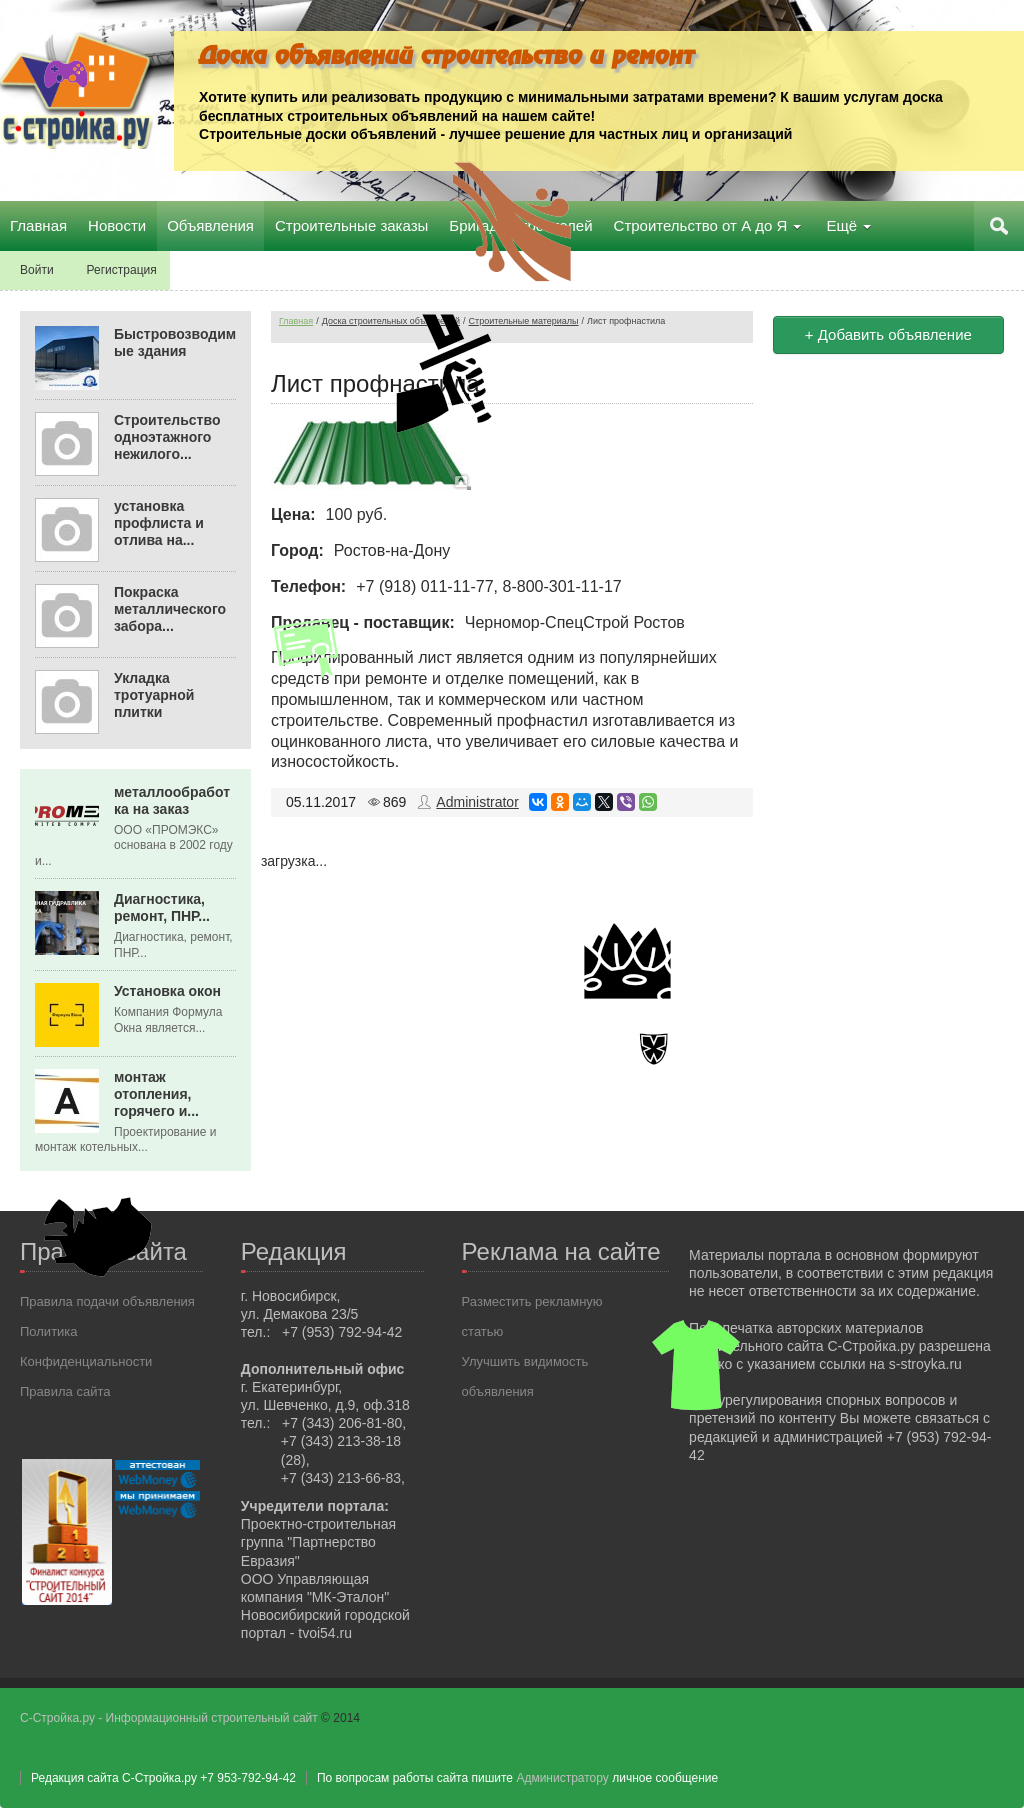 The width and height of the screenshot is (1024, 1808). What do you see at coordinates (696, 1364) in the screenshot?
I see `browse clothing or apparel items` at bounding box center [696, 1364].